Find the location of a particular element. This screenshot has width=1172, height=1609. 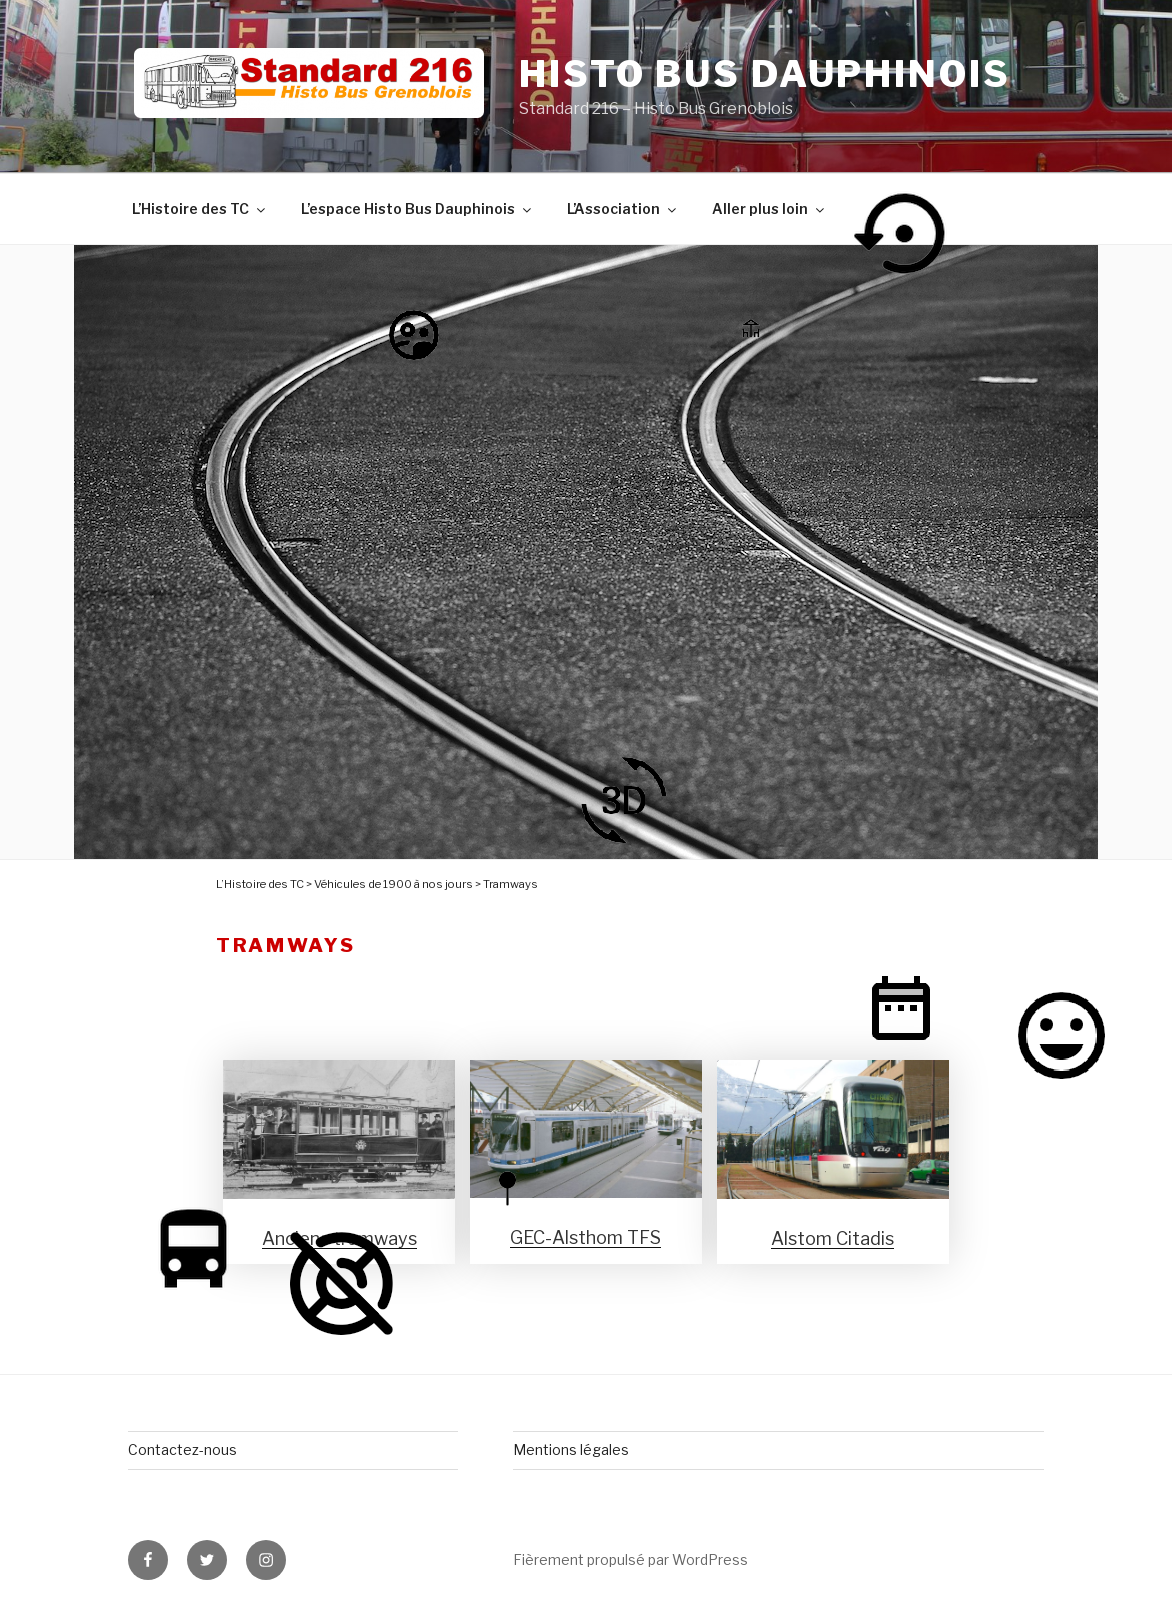

rotate object to view in 3d is located at coordinates (624, 800).